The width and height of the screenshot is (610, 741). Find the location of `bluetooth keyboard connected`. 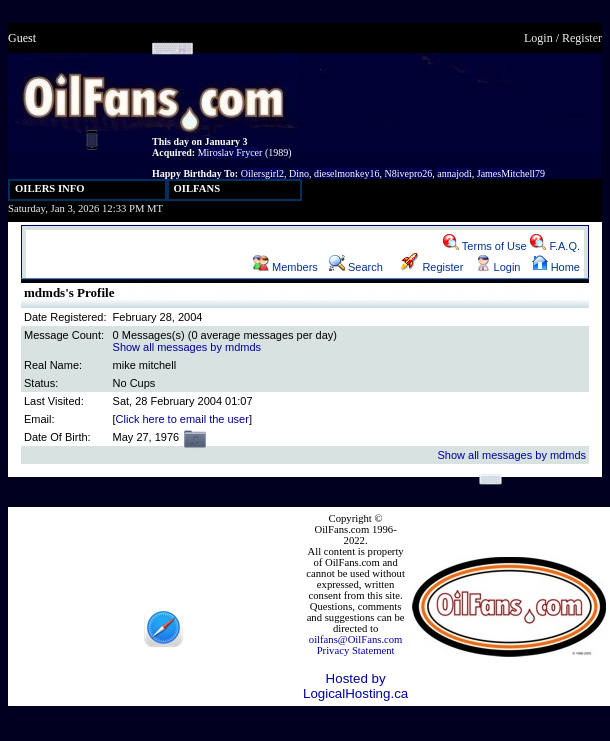

bluetooth keyboard connected is located at coordinates (490, 479).